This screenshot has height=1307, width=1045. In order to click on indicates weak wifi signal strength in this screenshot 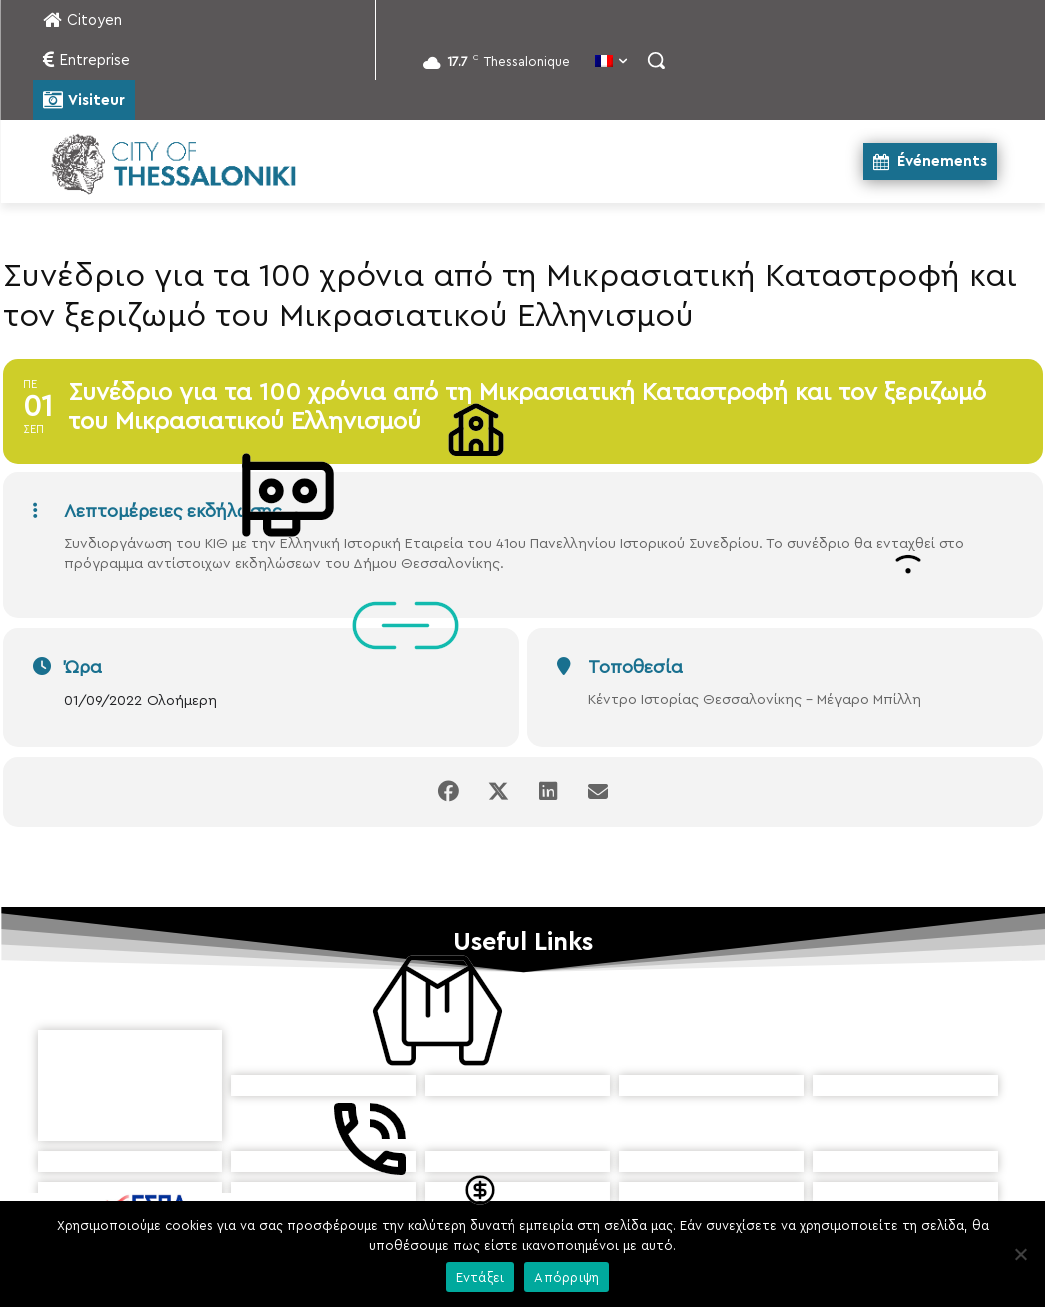, I will do `click(908, 550)`.